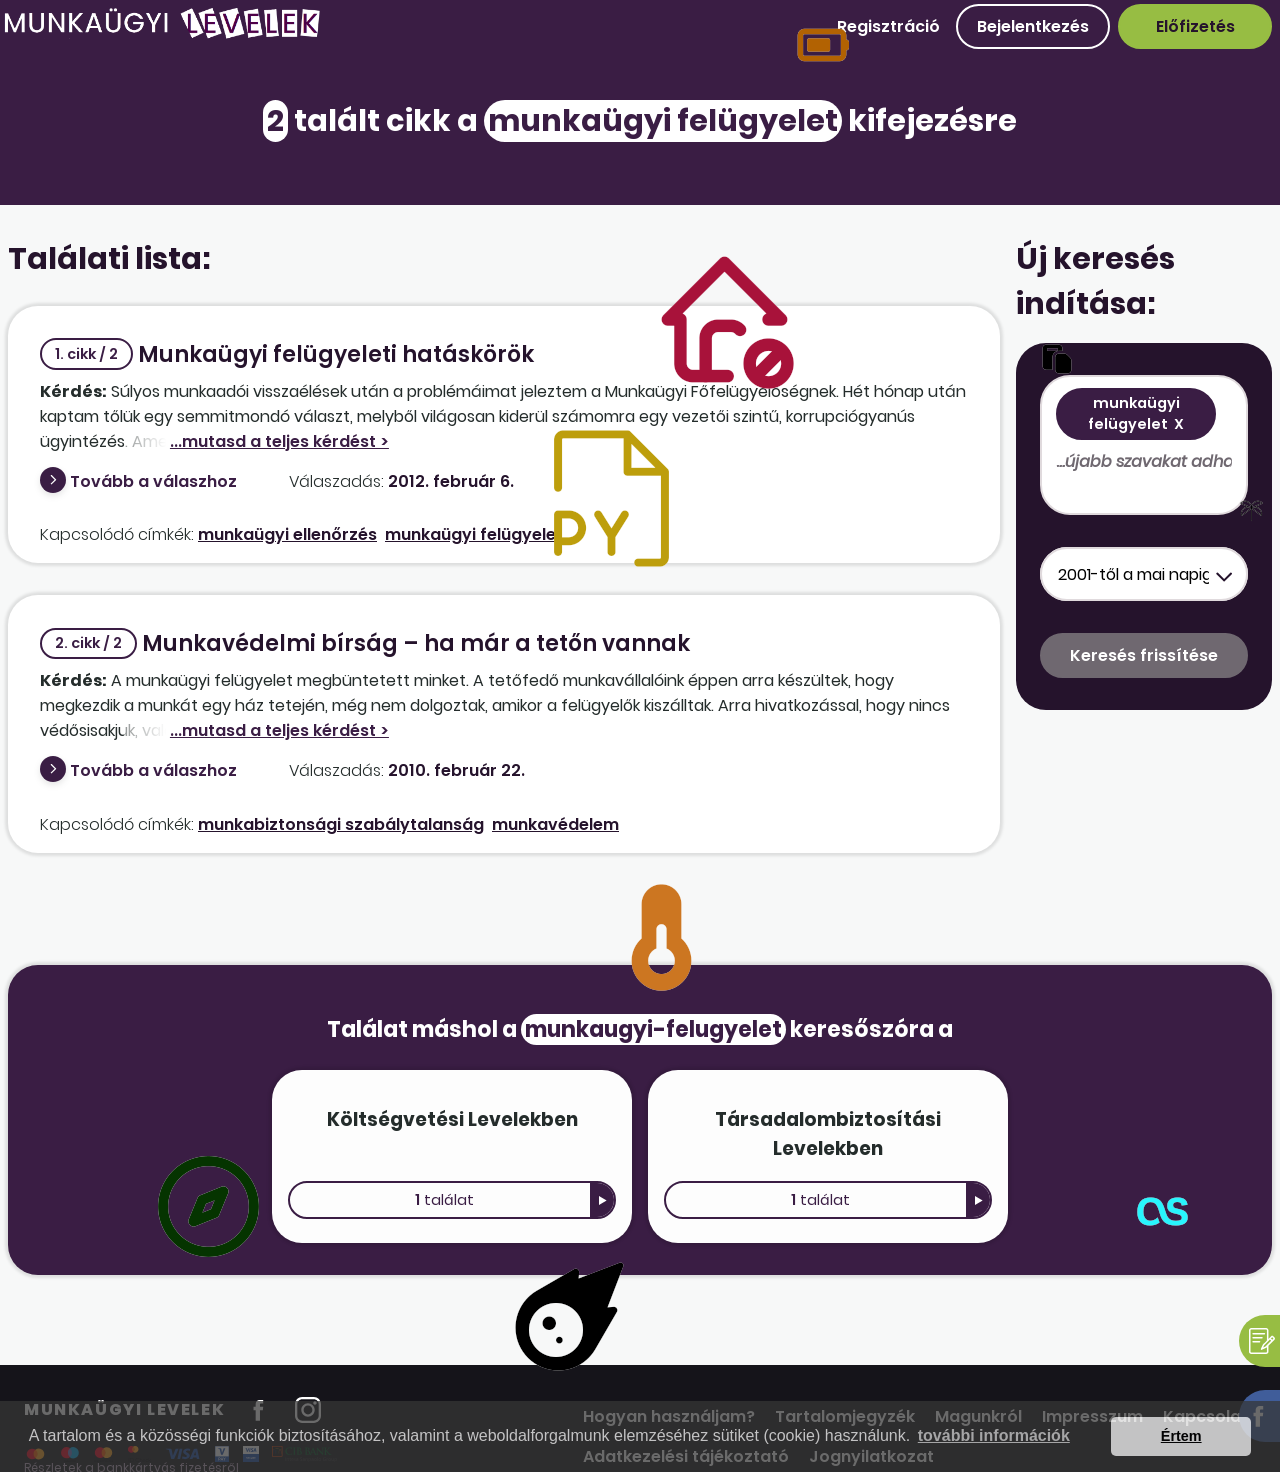 The height and width of the screenshot is (1472, 1280). I want to click on indicates battery level at 75%, so click(822, 45).